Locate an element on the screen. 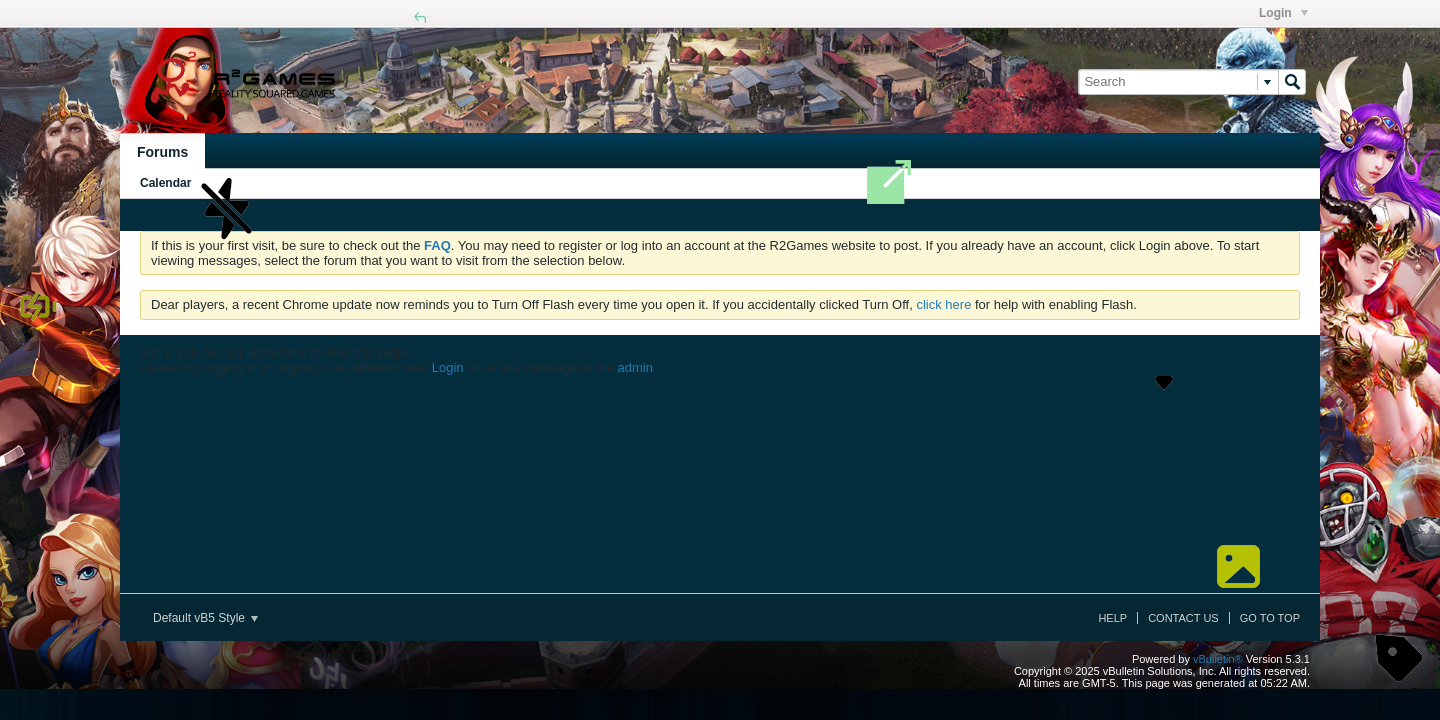  view tags or labels is located at coordinates (1396, 655).